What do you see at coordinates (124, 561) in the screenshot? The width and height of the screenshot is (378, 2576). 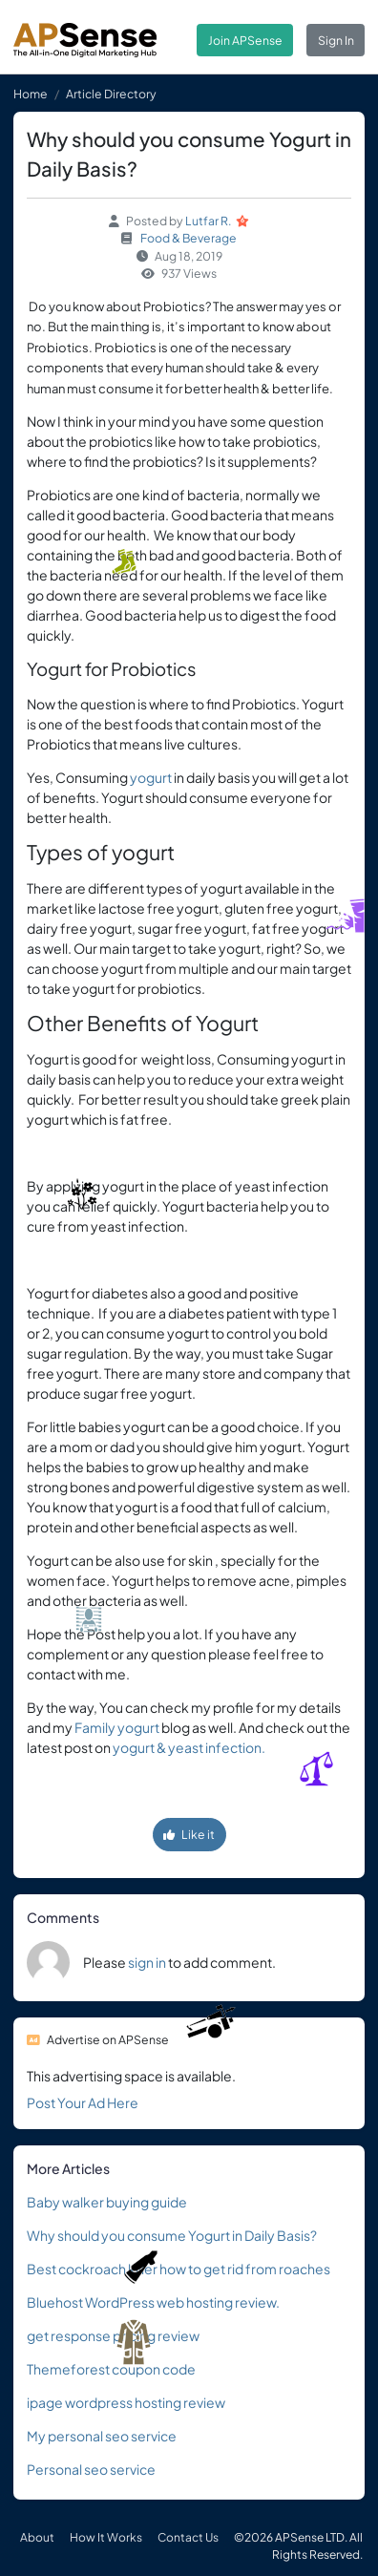 I see `browse socks or hosiery products` at bounding box center [124, 561].